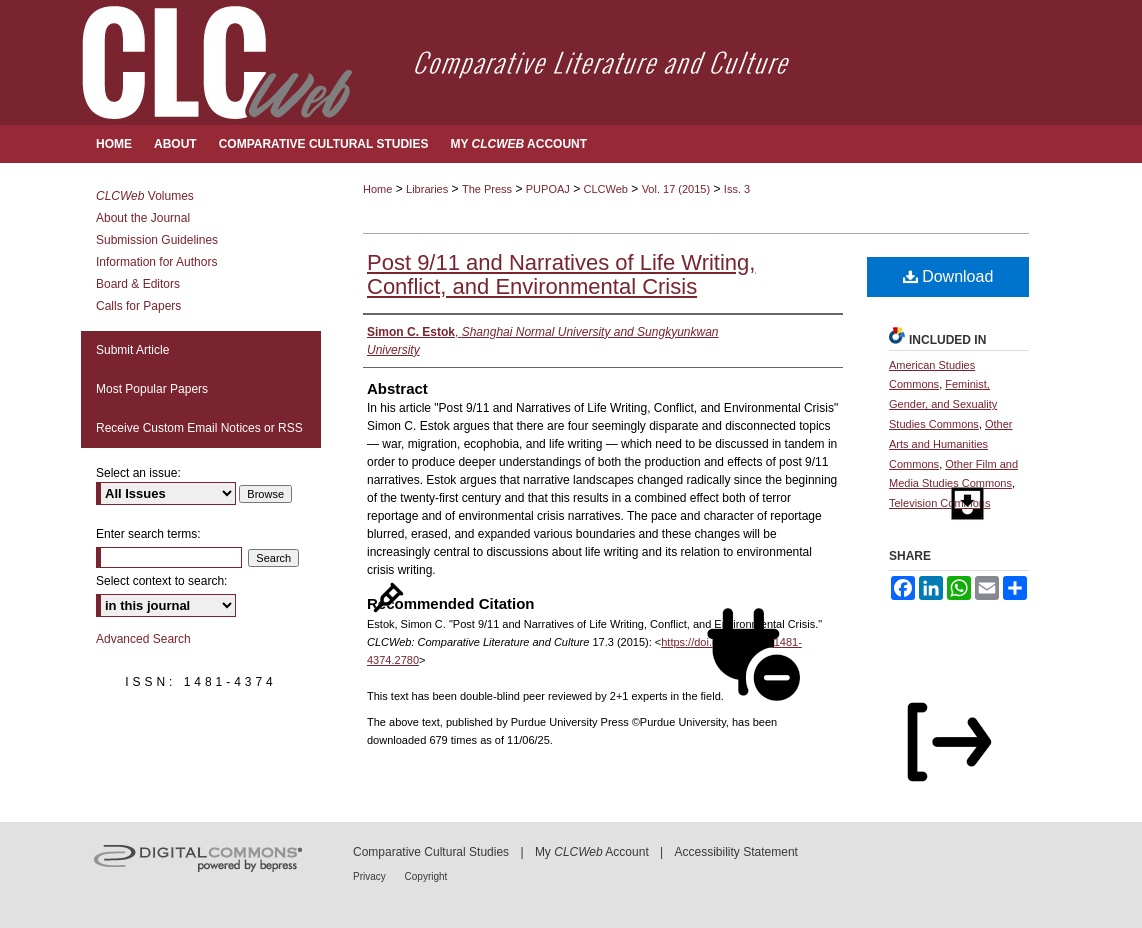 This screenshot has height=928, width=1142. I want to click on indicates accessibility or mobility assistance options, so click(388, 597).